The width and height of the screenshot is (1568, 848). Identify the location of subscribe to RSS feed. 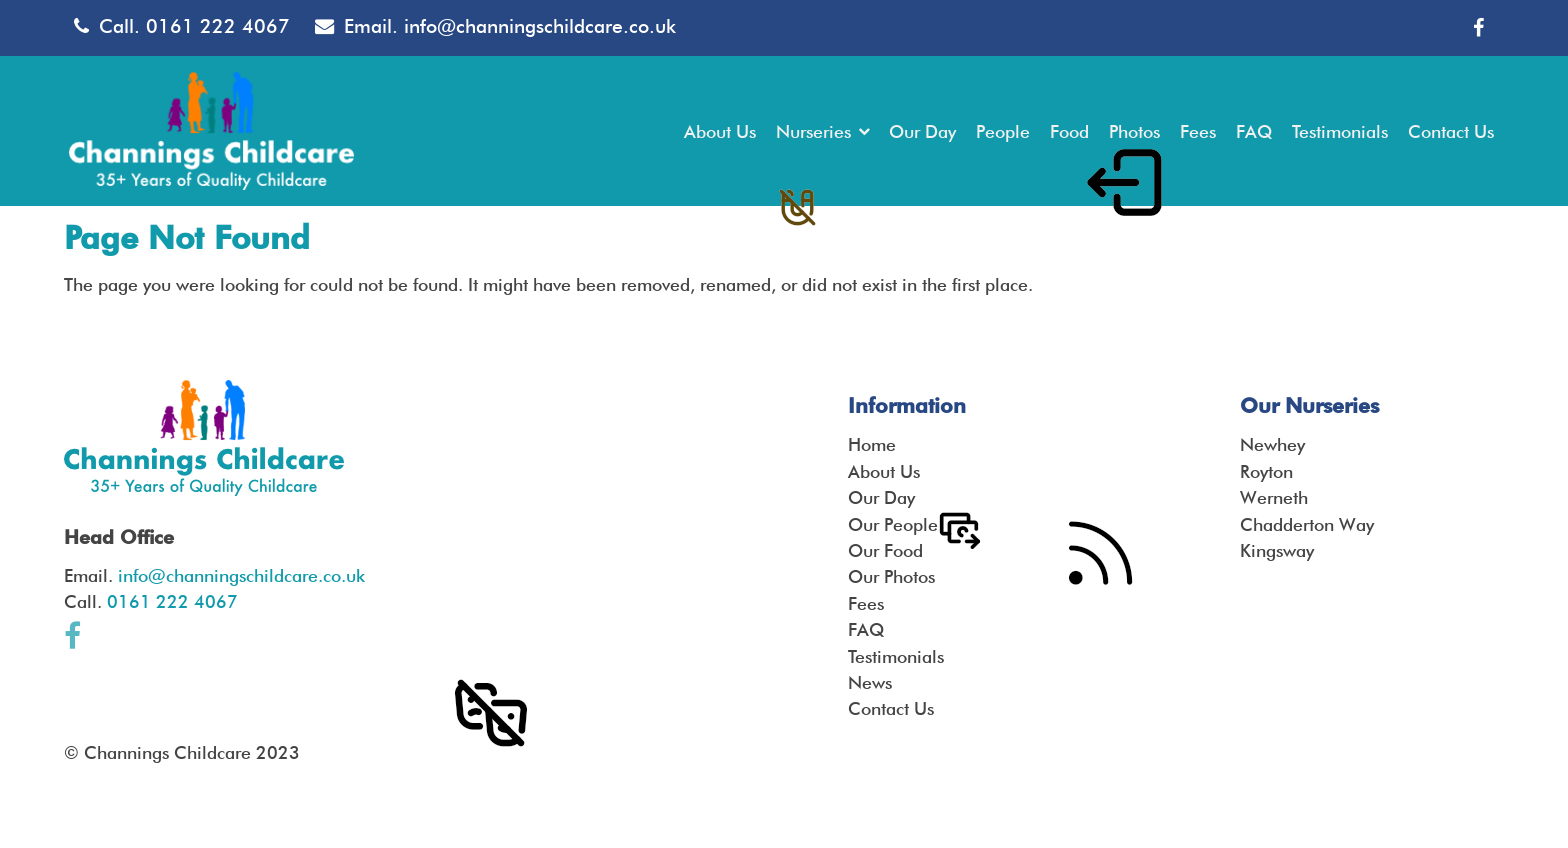
(1098, 554).